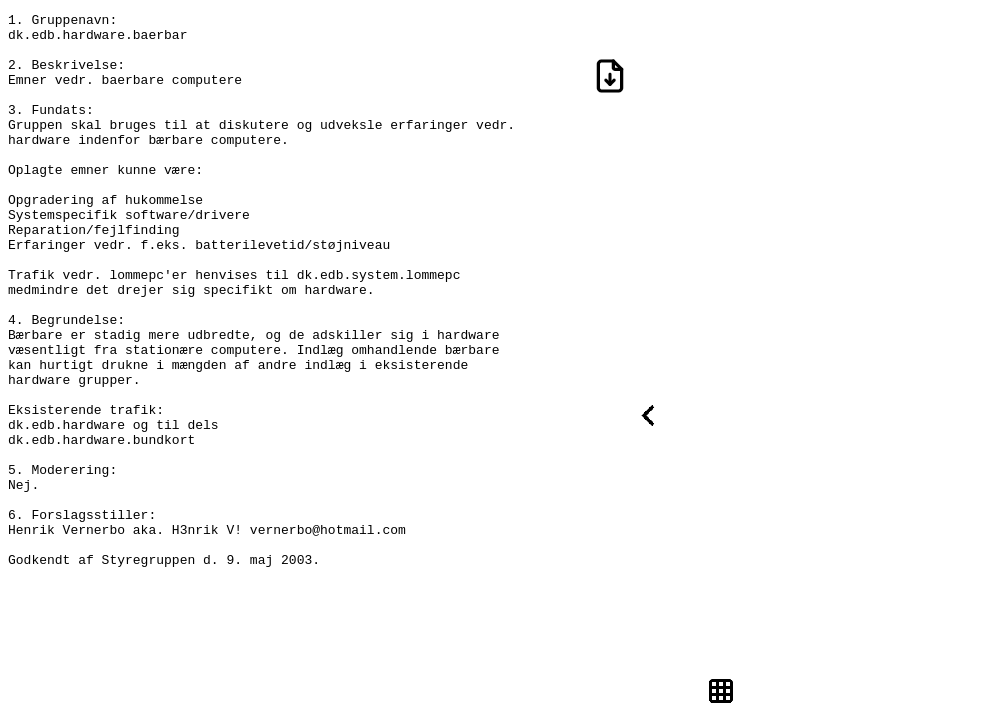 Image resolution: width=993 pixels, height=720 pixels. I want to click on download a file to your device, so click(610, 76).